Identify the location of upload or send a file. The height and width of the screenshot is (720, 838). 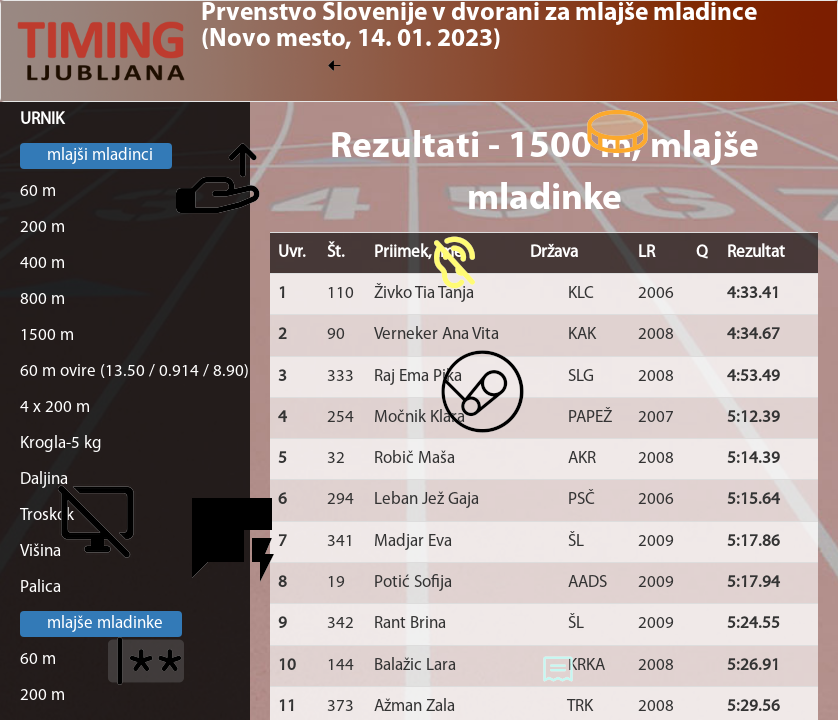
(220, 182).